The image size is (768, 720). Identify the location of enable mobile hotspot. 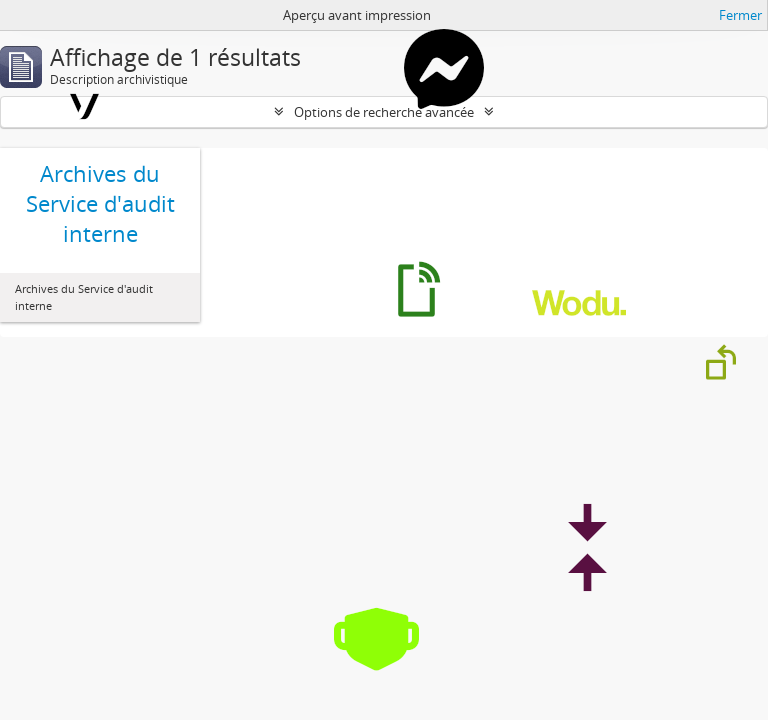
(416, 290).